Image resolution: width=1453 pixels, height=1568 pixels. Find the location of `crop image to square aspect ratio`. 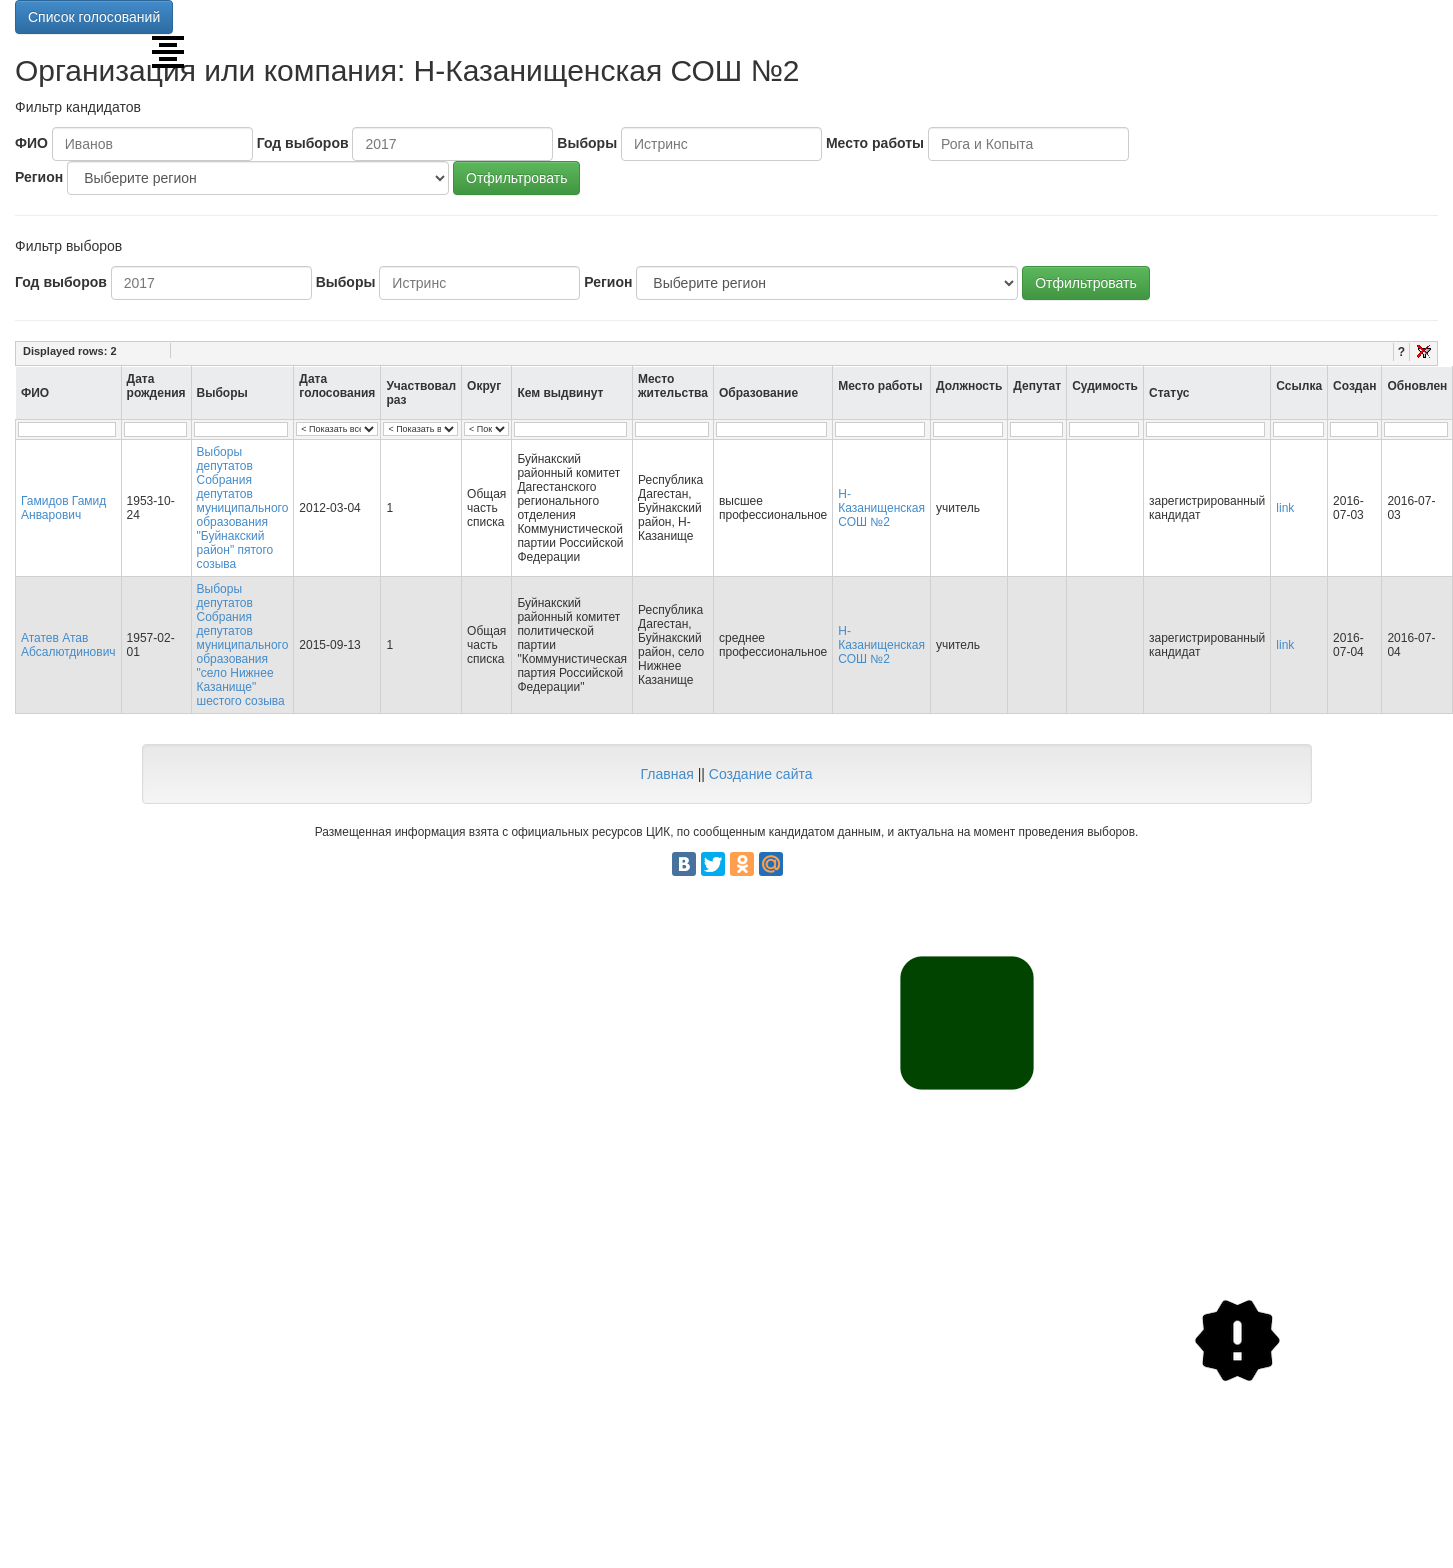

crop image to square aspect ratio is located at coordinates (967, 1023).